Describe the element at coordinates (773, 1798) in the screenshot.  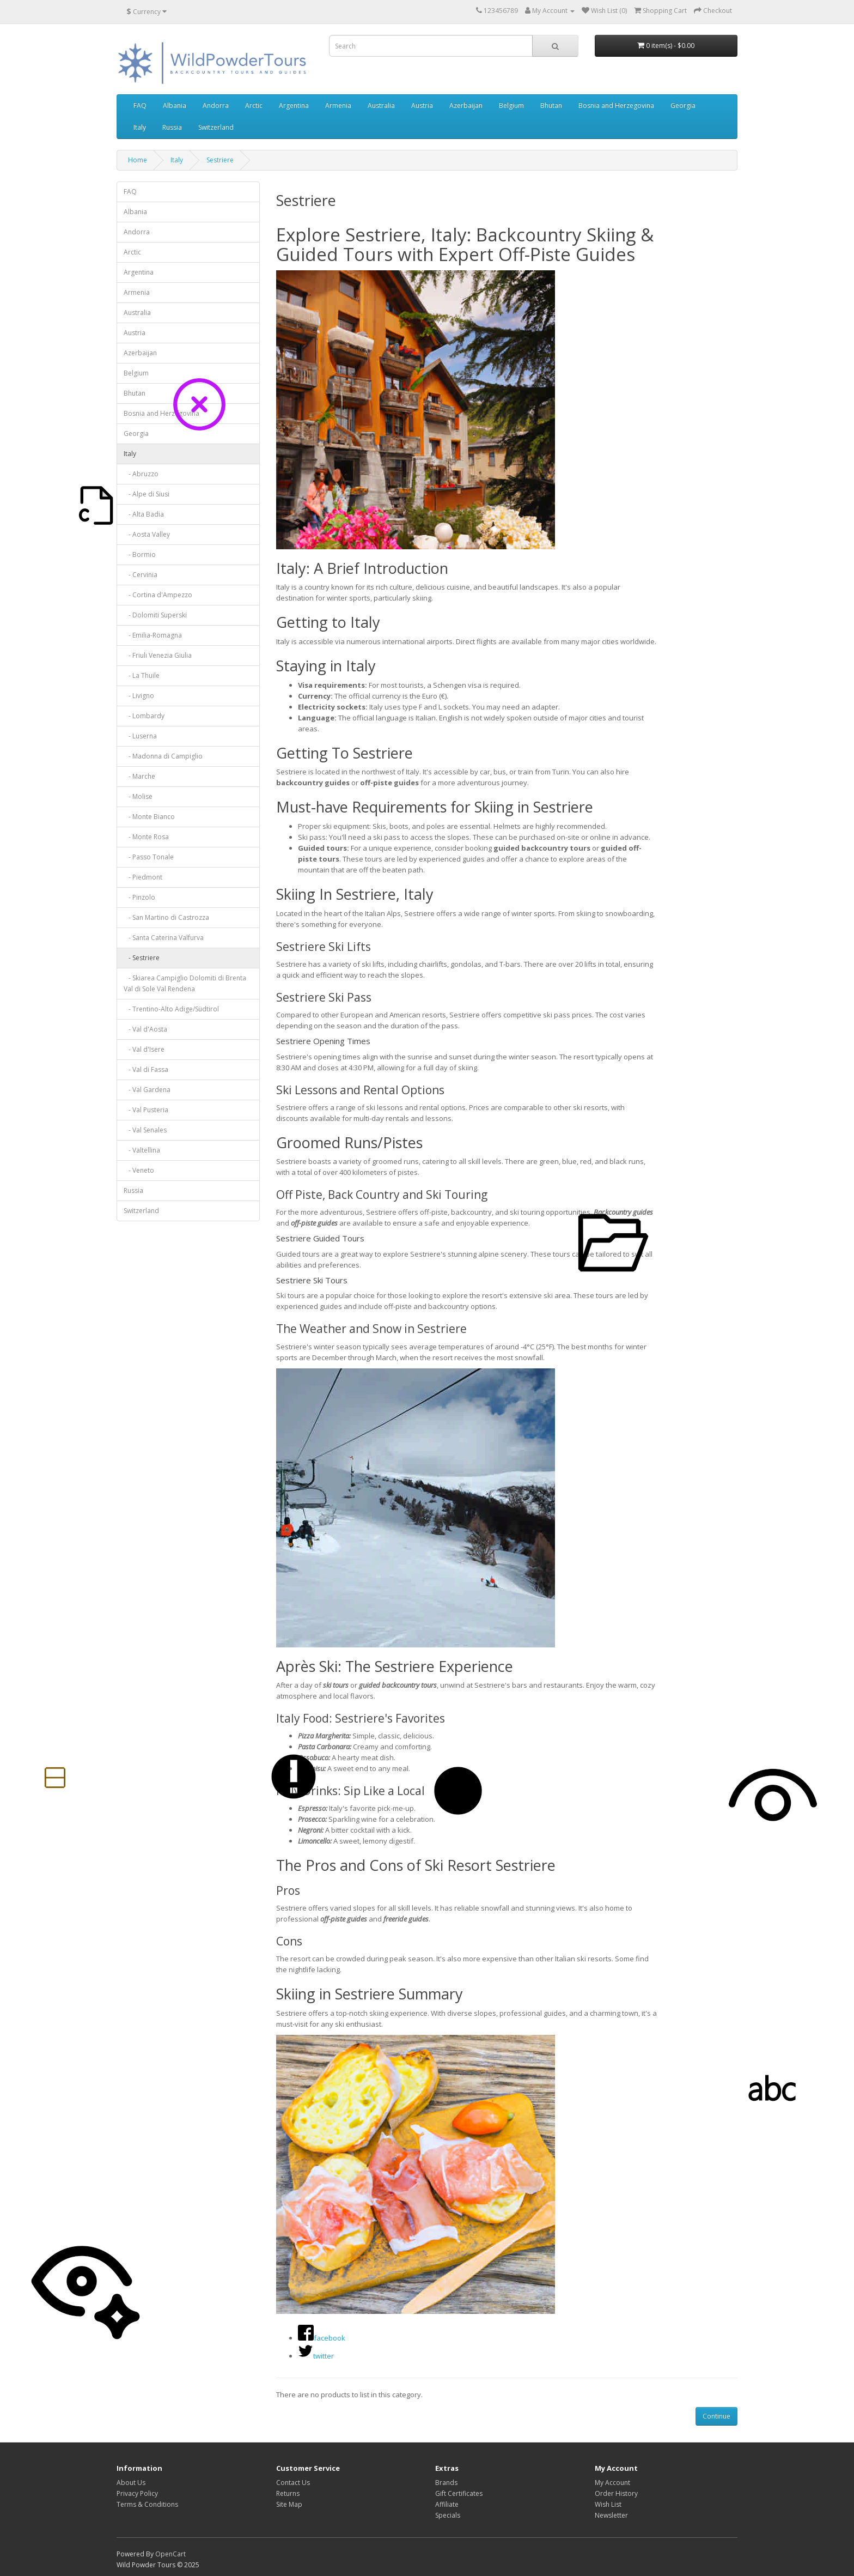
I see `toggle visibility of a file or element` at that location.